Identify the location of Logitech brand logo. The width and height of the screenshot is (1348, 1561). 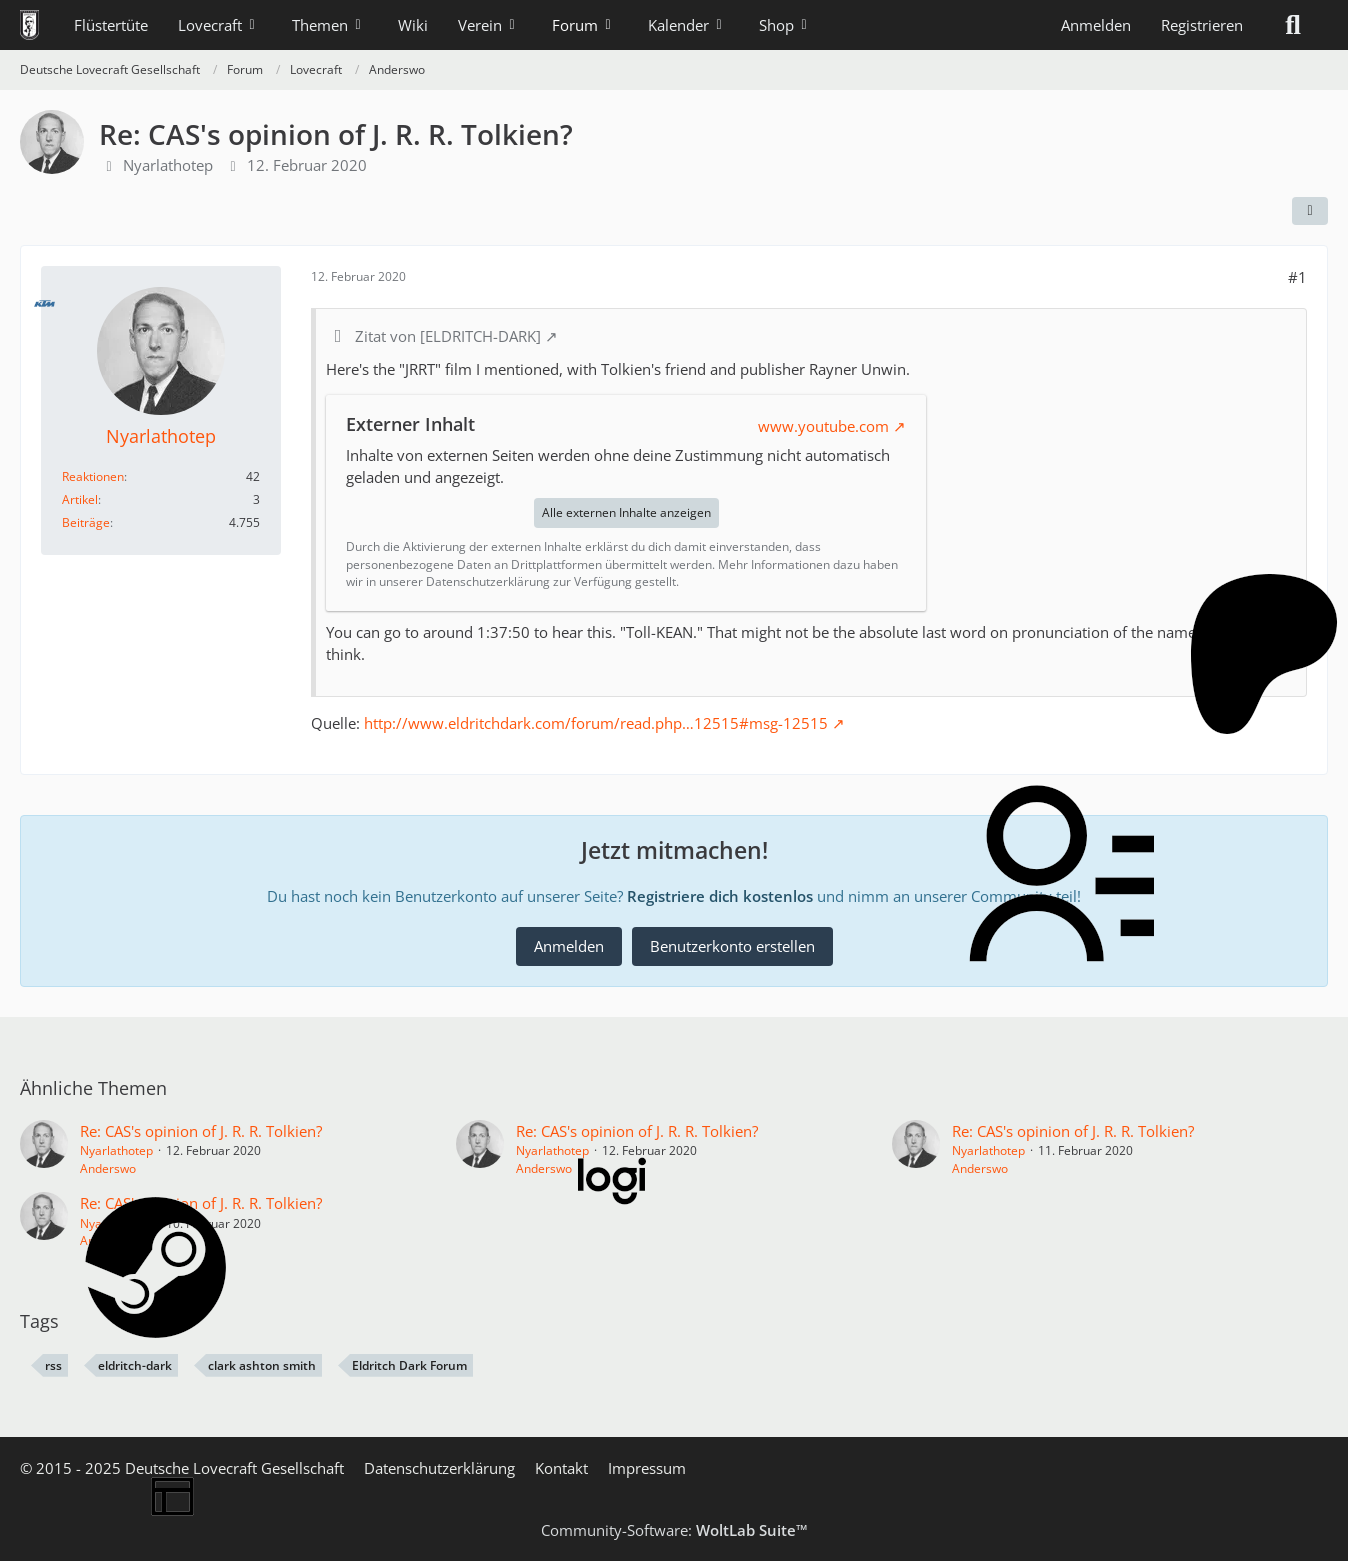
(612, 1181).